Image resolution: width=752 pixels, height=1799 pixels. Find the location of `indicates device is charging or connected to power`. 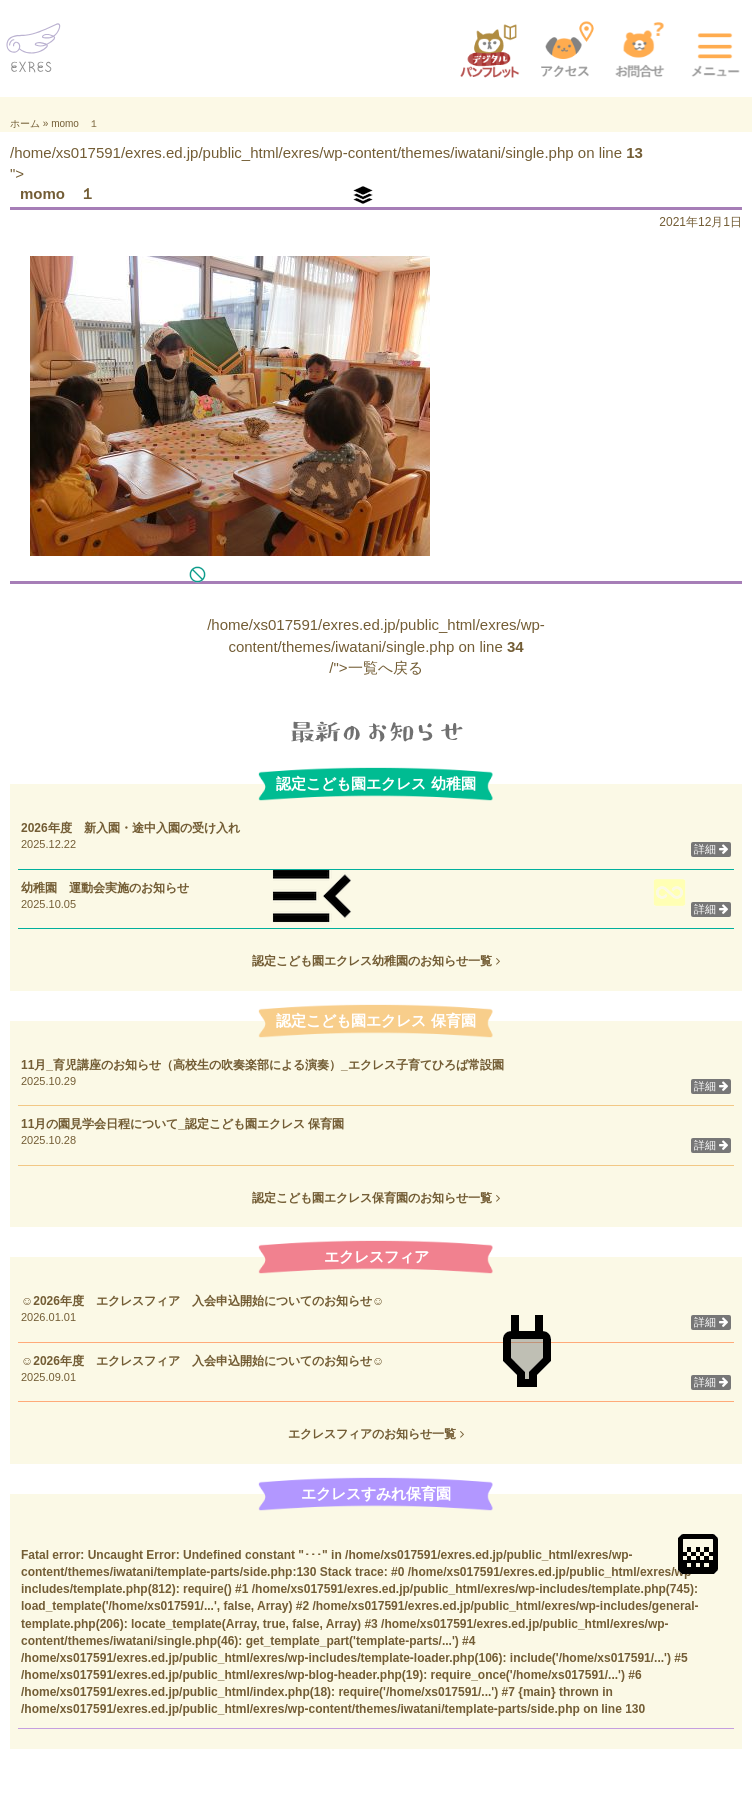

indicates device is charging or connected to power is located at coordinates (527, 1351).